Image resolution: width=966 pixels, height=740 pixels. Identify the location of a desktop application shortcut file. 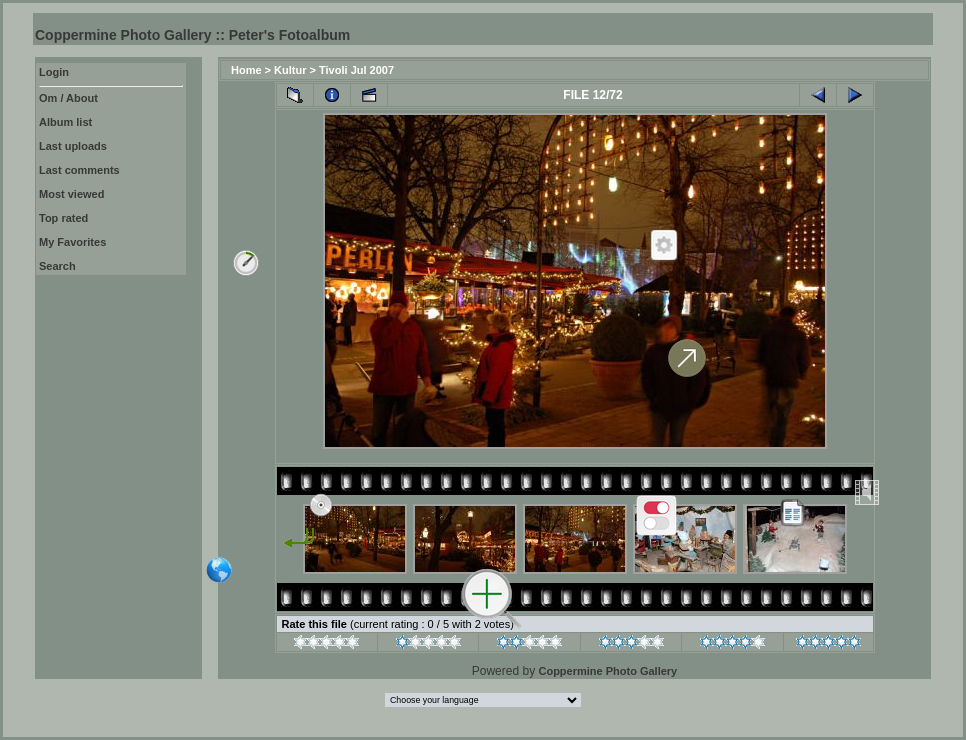
(664, 245).